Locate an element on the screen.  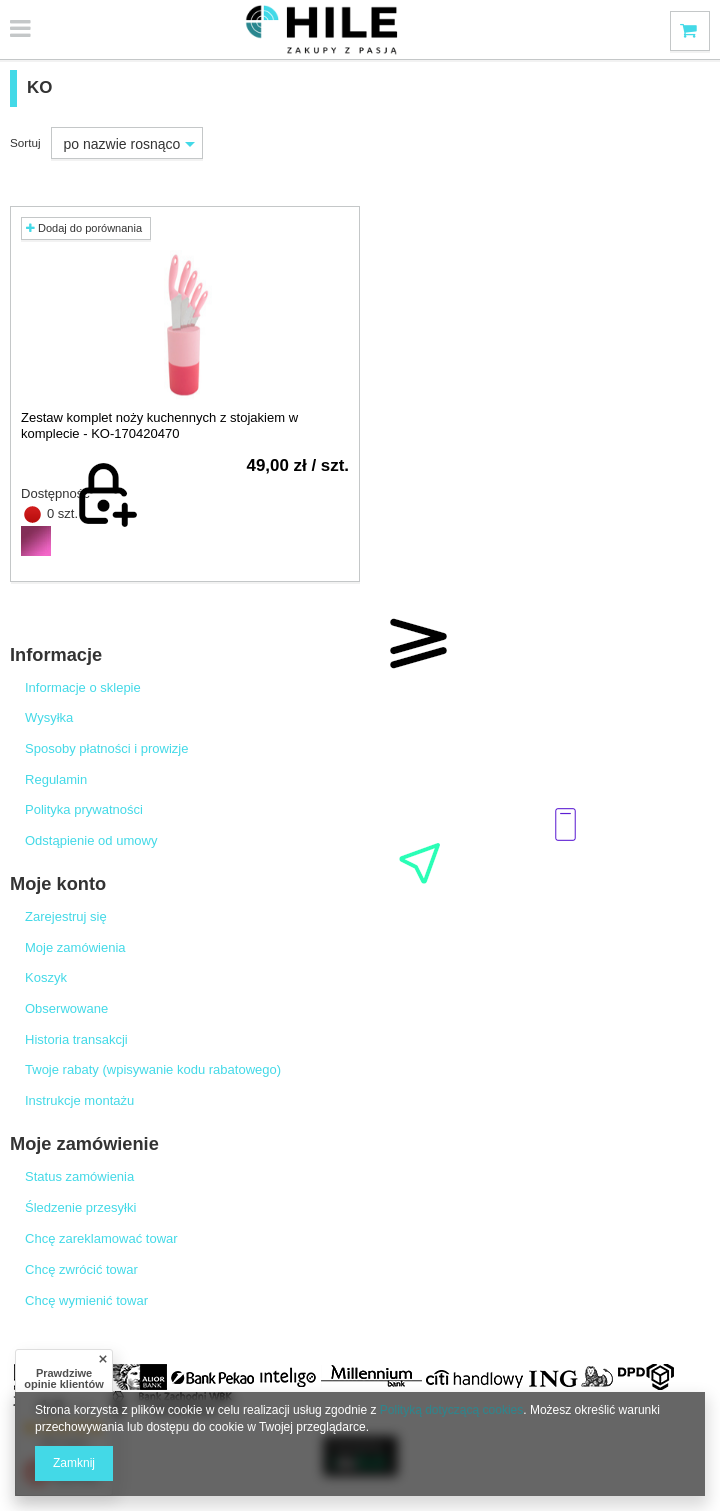
access device speaker settings is located at coordinates (565, 824).